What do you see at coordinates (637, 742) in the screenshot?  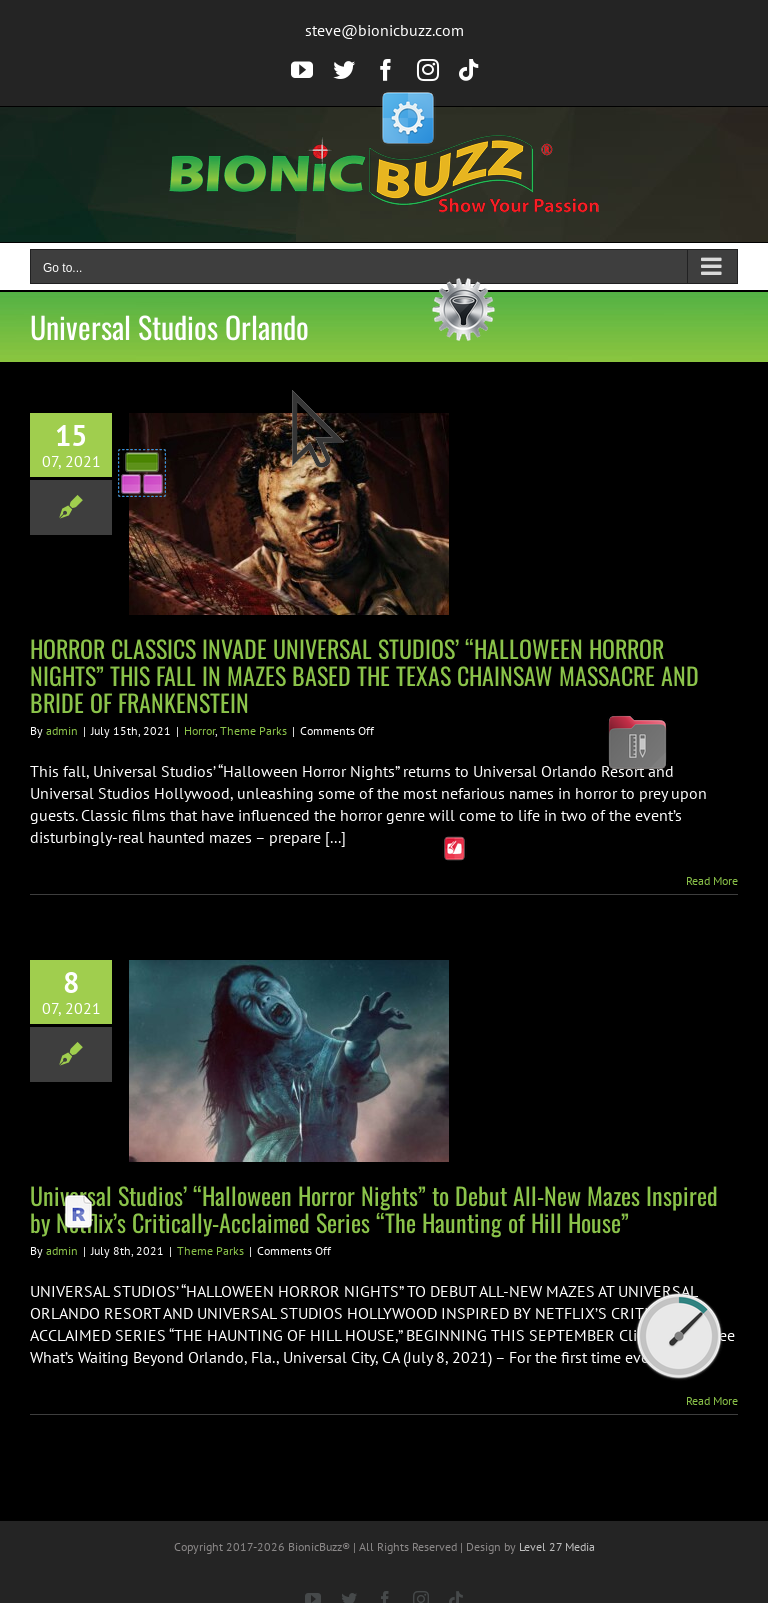 I see `open templates folder` at bounding box center [637, 742].